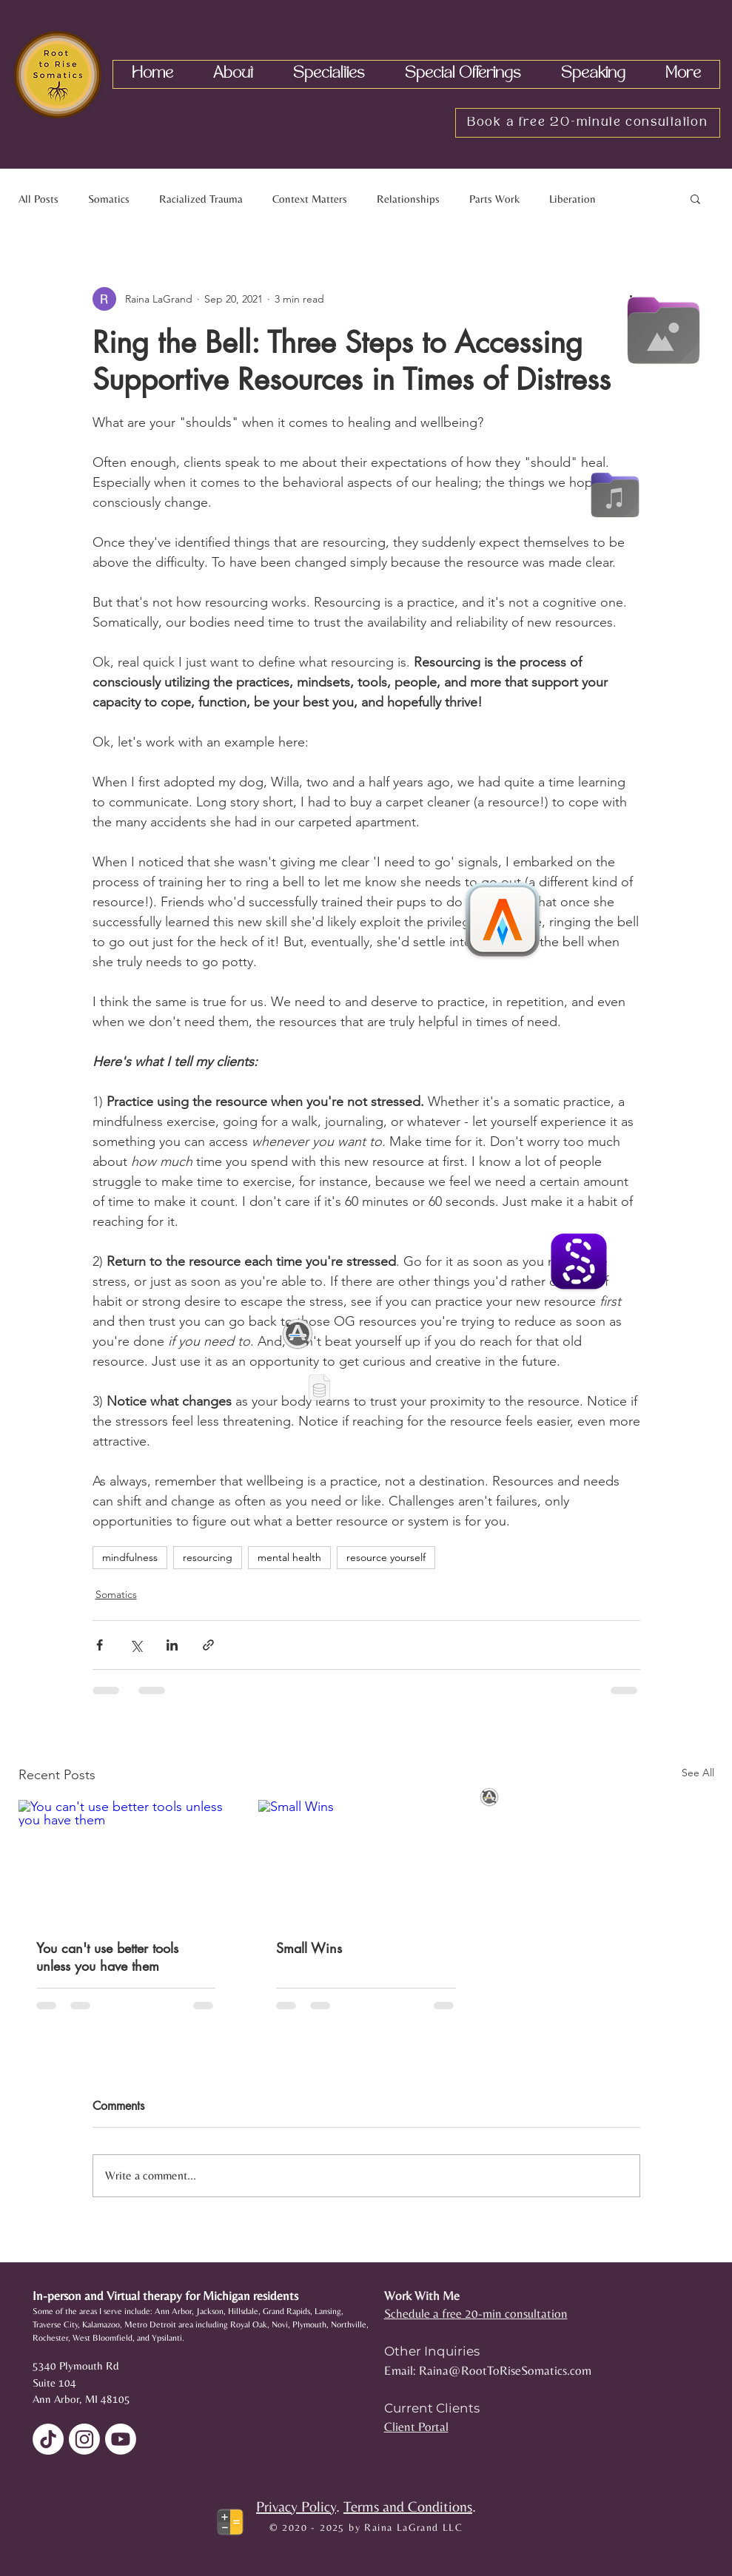 The image size is (732, 2576). Describe the element at coordinates (319, 1387) in the screenshot. I see `sqlite3 database file` at that location.